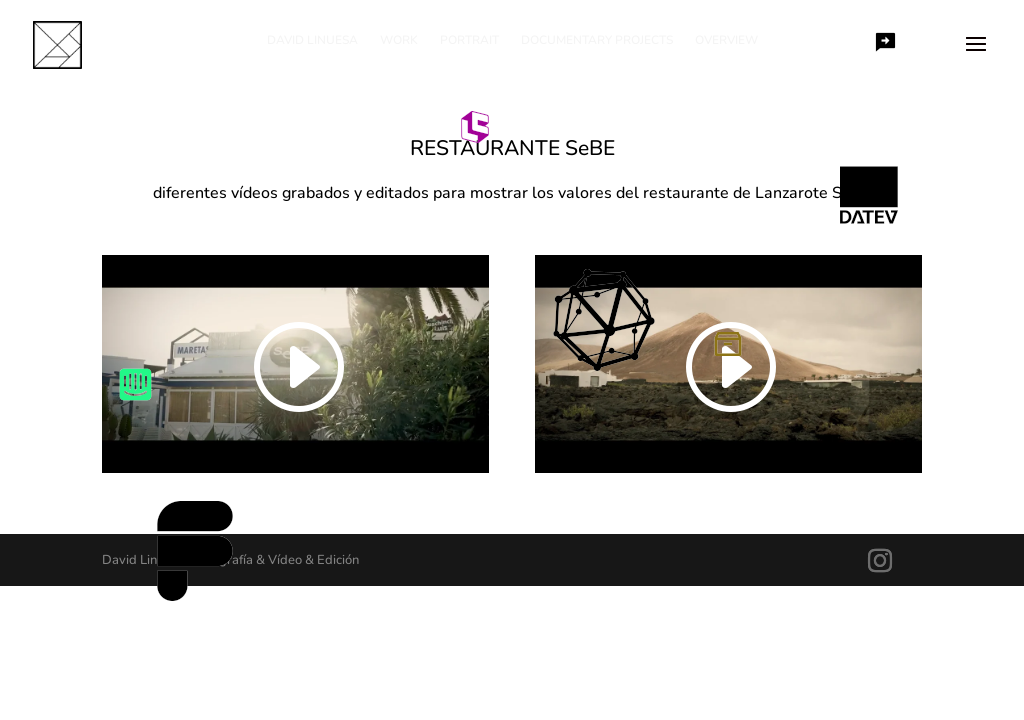  What do you see at coordinates (728, 344) in the screenshot?
I see `archive items or documents` at bounding box center [728, 344].